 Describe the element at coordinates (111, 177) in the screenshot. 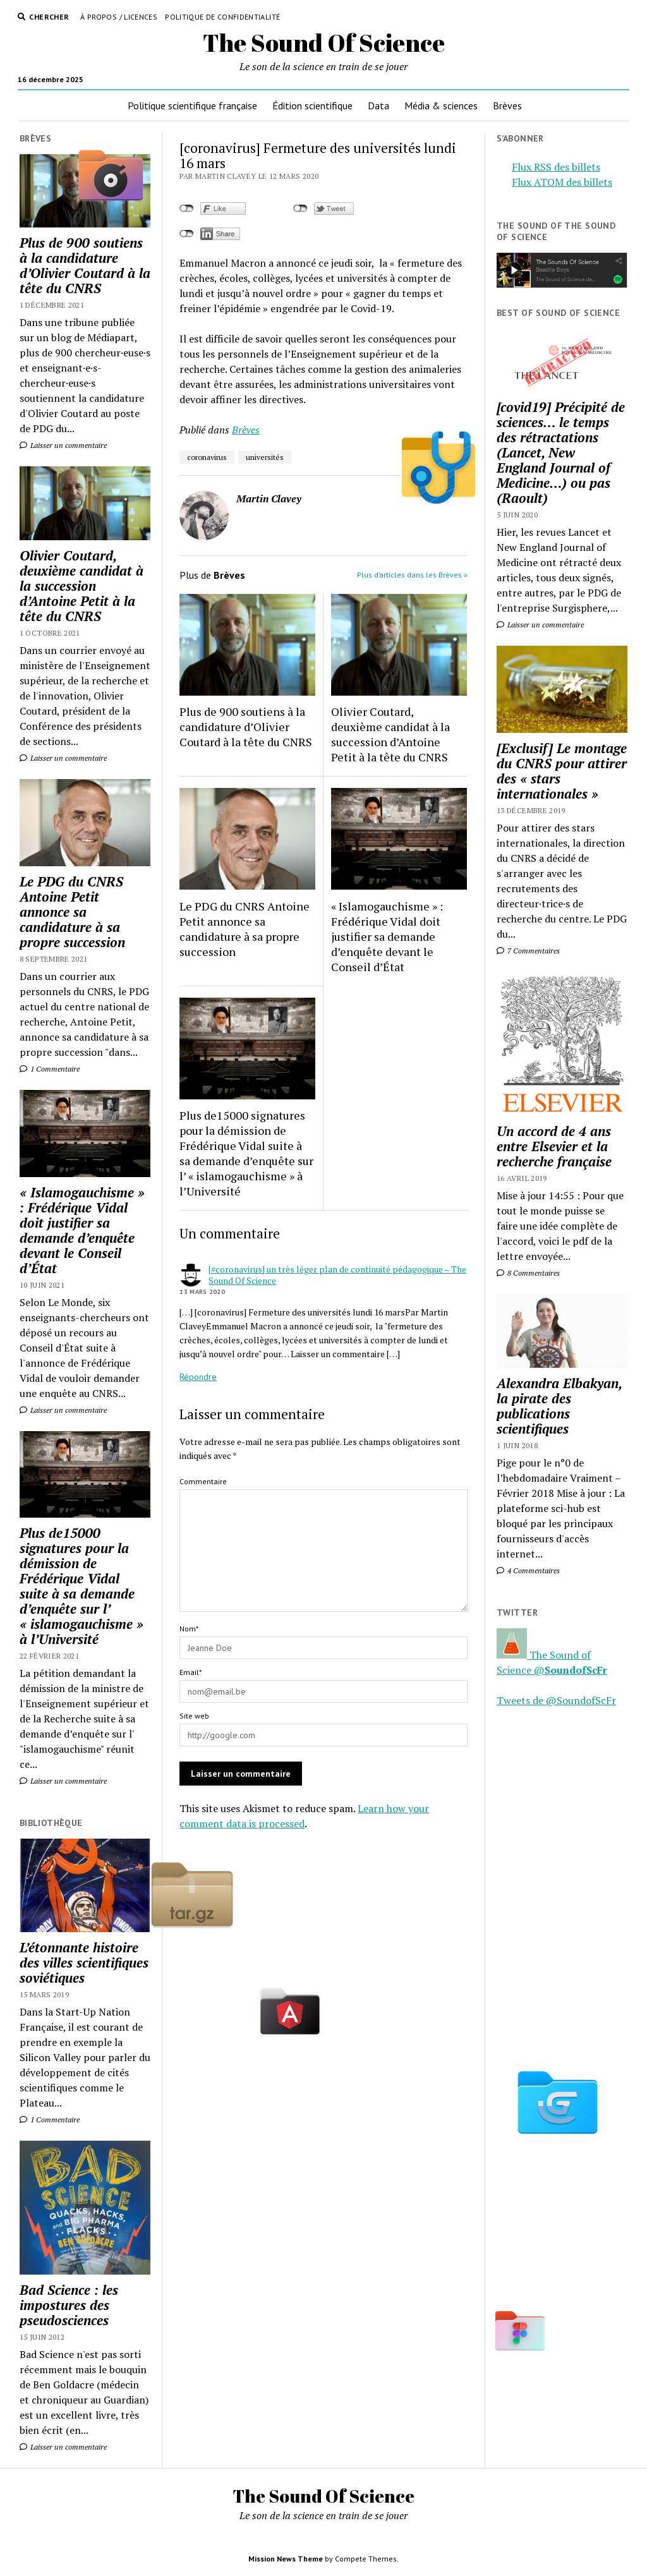

I see `open your music folder` at that location.